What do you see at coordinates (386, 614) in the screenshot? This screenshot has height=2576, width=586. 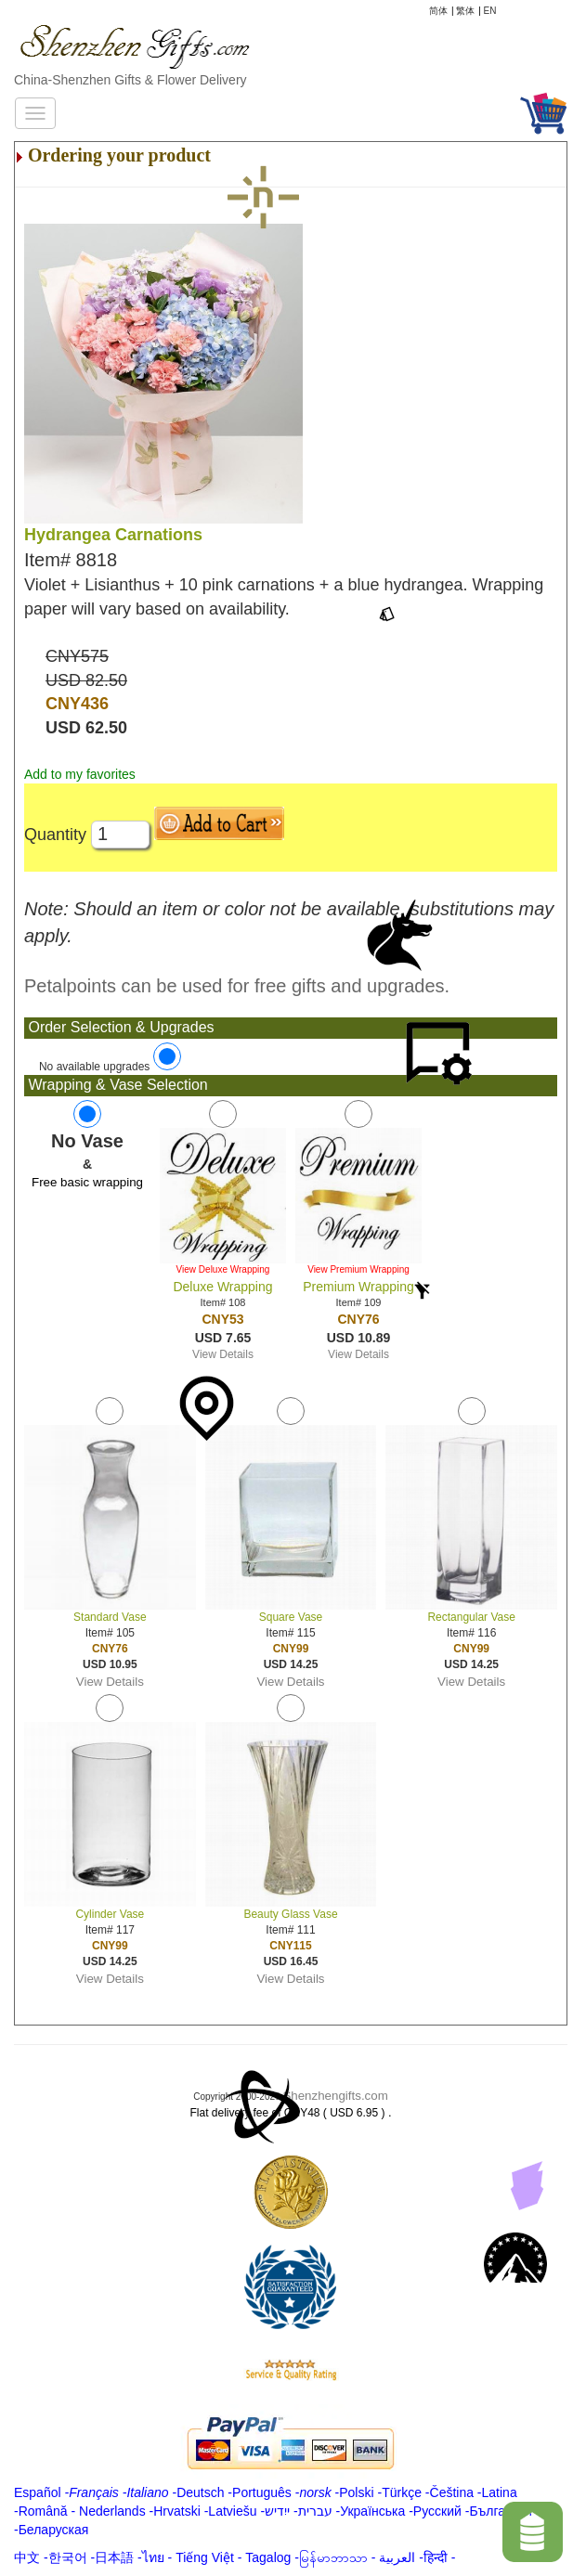 I see `access pantone color swatches` at bounding box center [386, 614].